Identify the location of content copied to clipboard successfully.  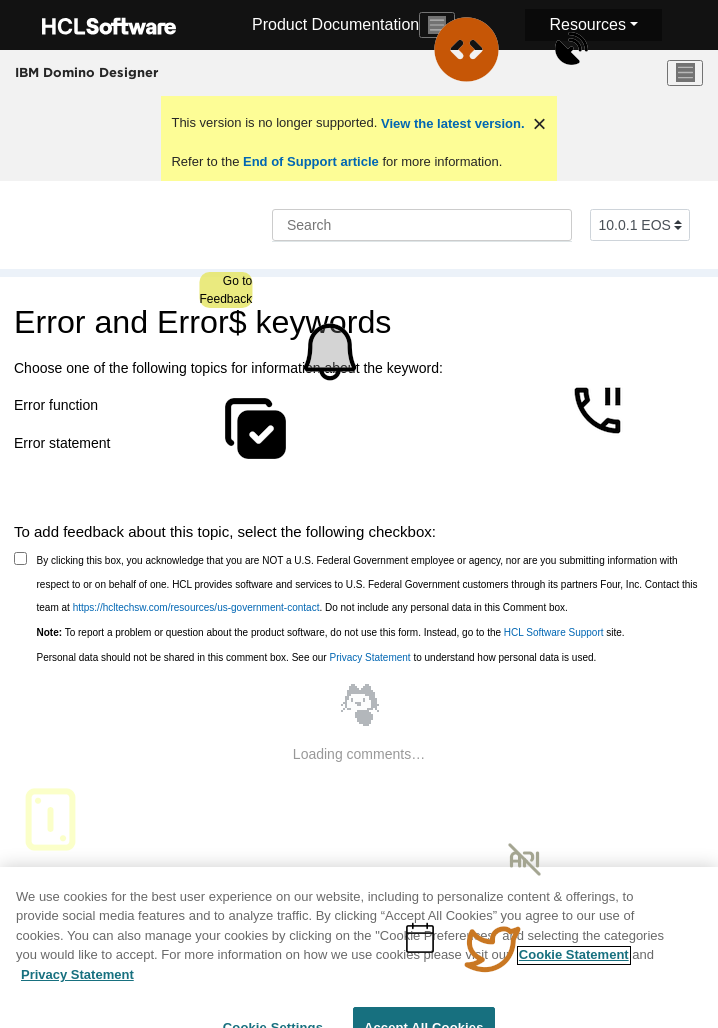
(255, 428).